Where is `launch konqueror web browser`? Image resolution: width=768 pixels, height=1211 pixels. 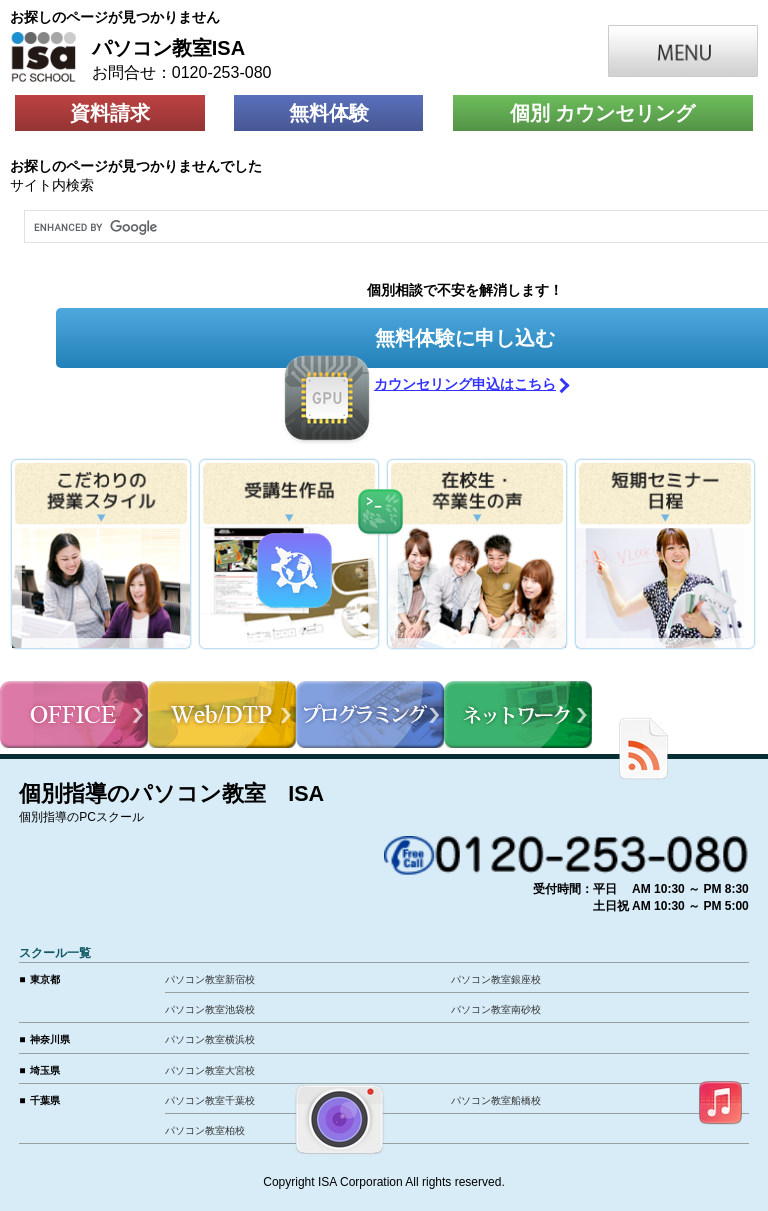
launch konqueror web browser is located at coordinates (294, 570).